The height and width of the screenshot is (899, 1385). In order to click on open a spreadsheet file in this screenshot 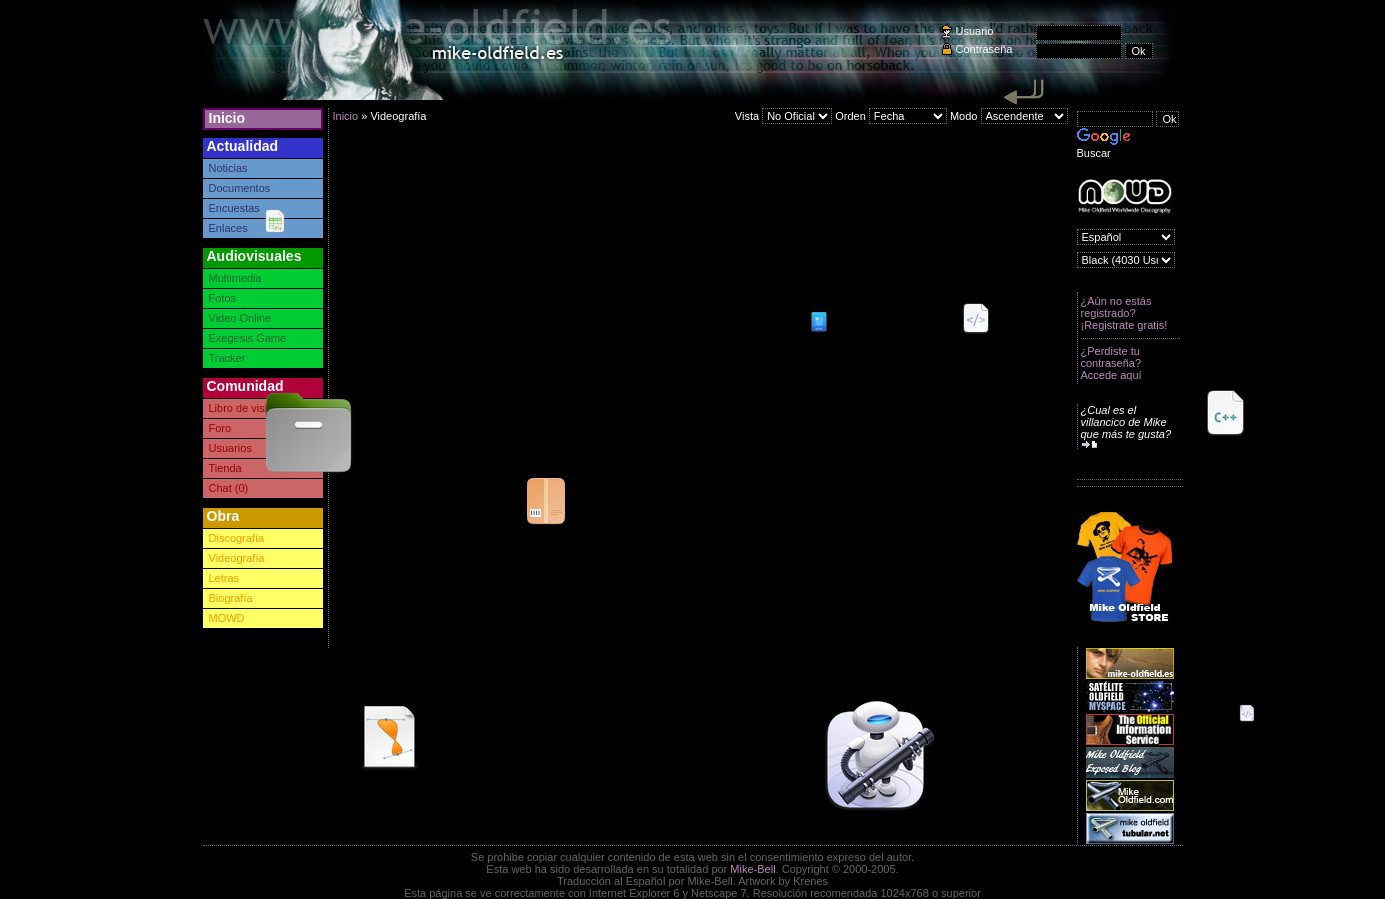, I will do `click(275, 221)`.